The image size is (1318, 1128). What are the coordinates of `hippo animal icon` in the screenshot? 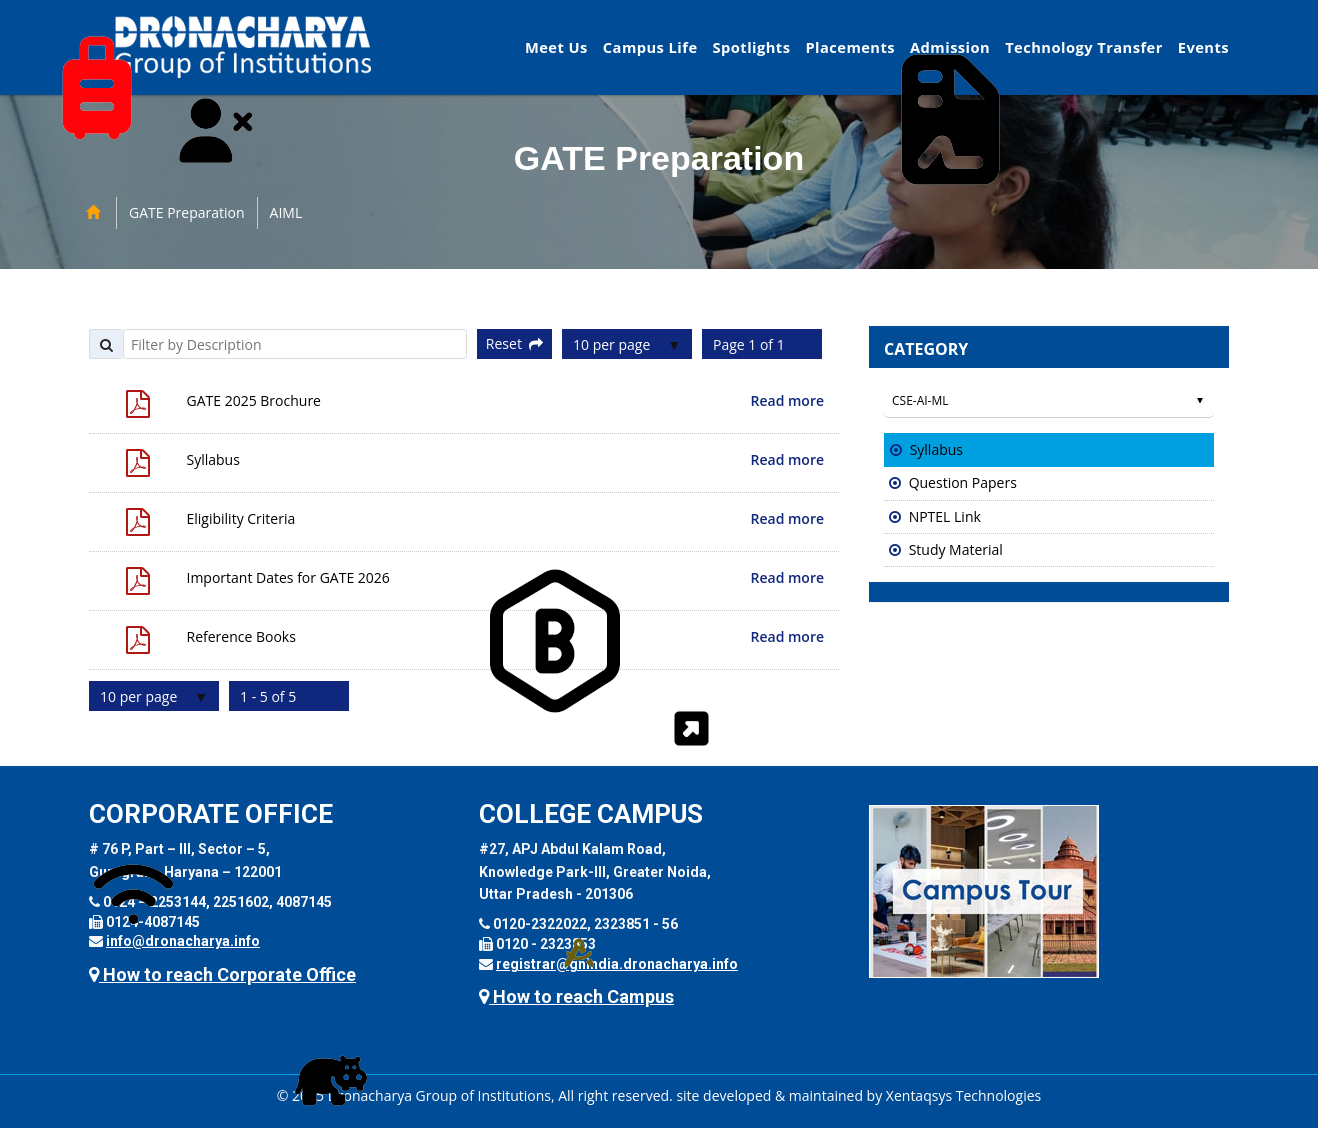 It's located at (331, 1080).